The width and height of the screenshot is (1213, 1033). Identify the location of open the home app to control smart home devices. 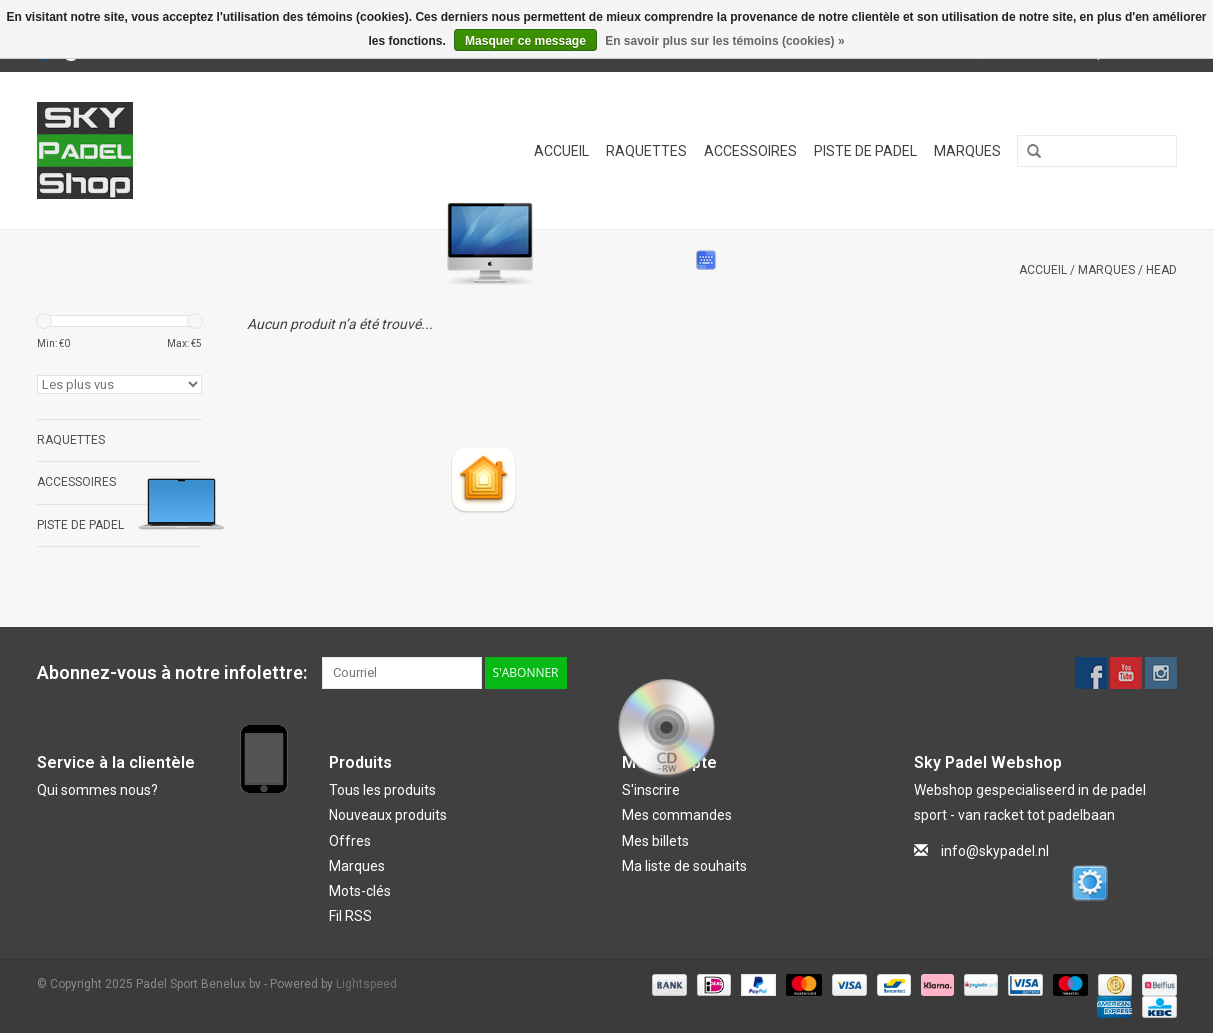
(483, 479).